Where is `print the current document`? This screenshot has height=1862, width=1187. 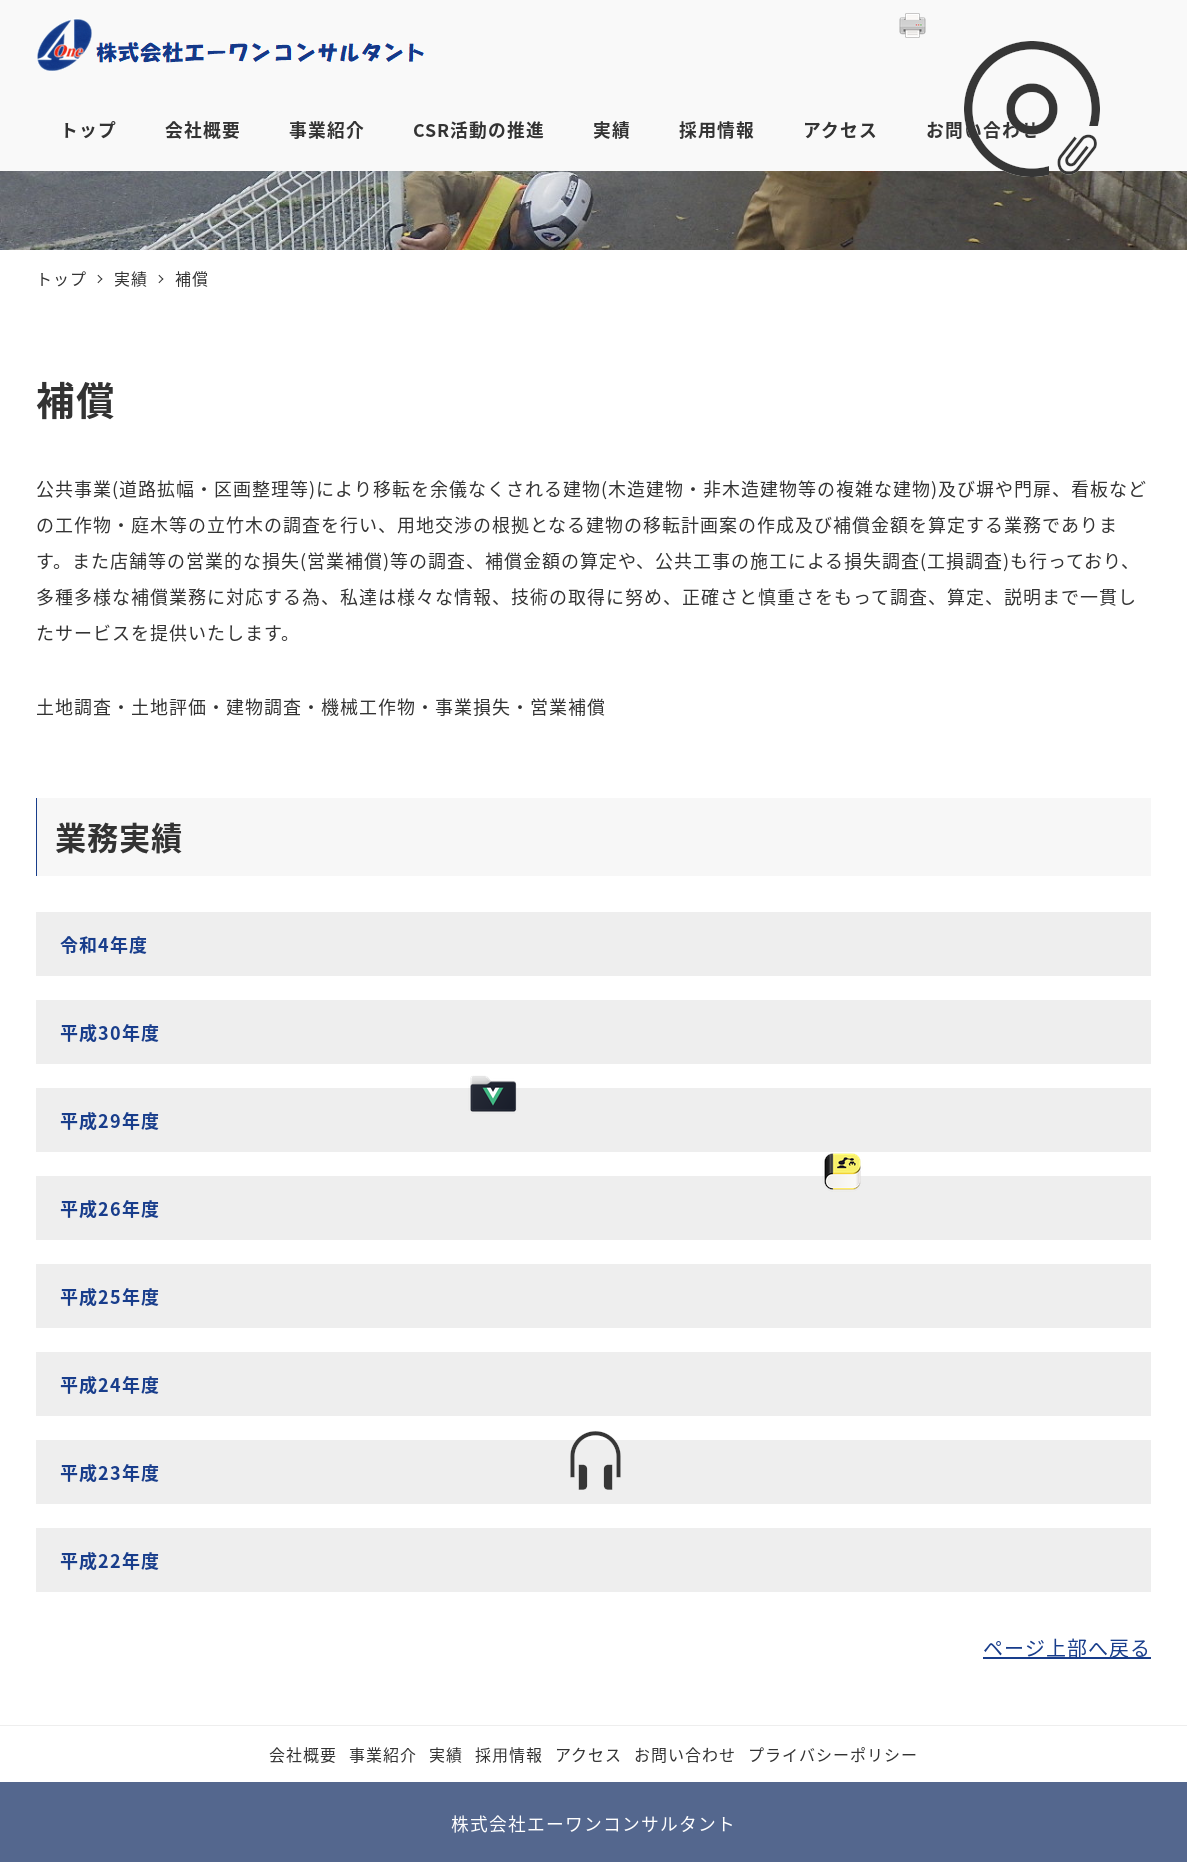
print the current document is located at coordinates (912, 25).